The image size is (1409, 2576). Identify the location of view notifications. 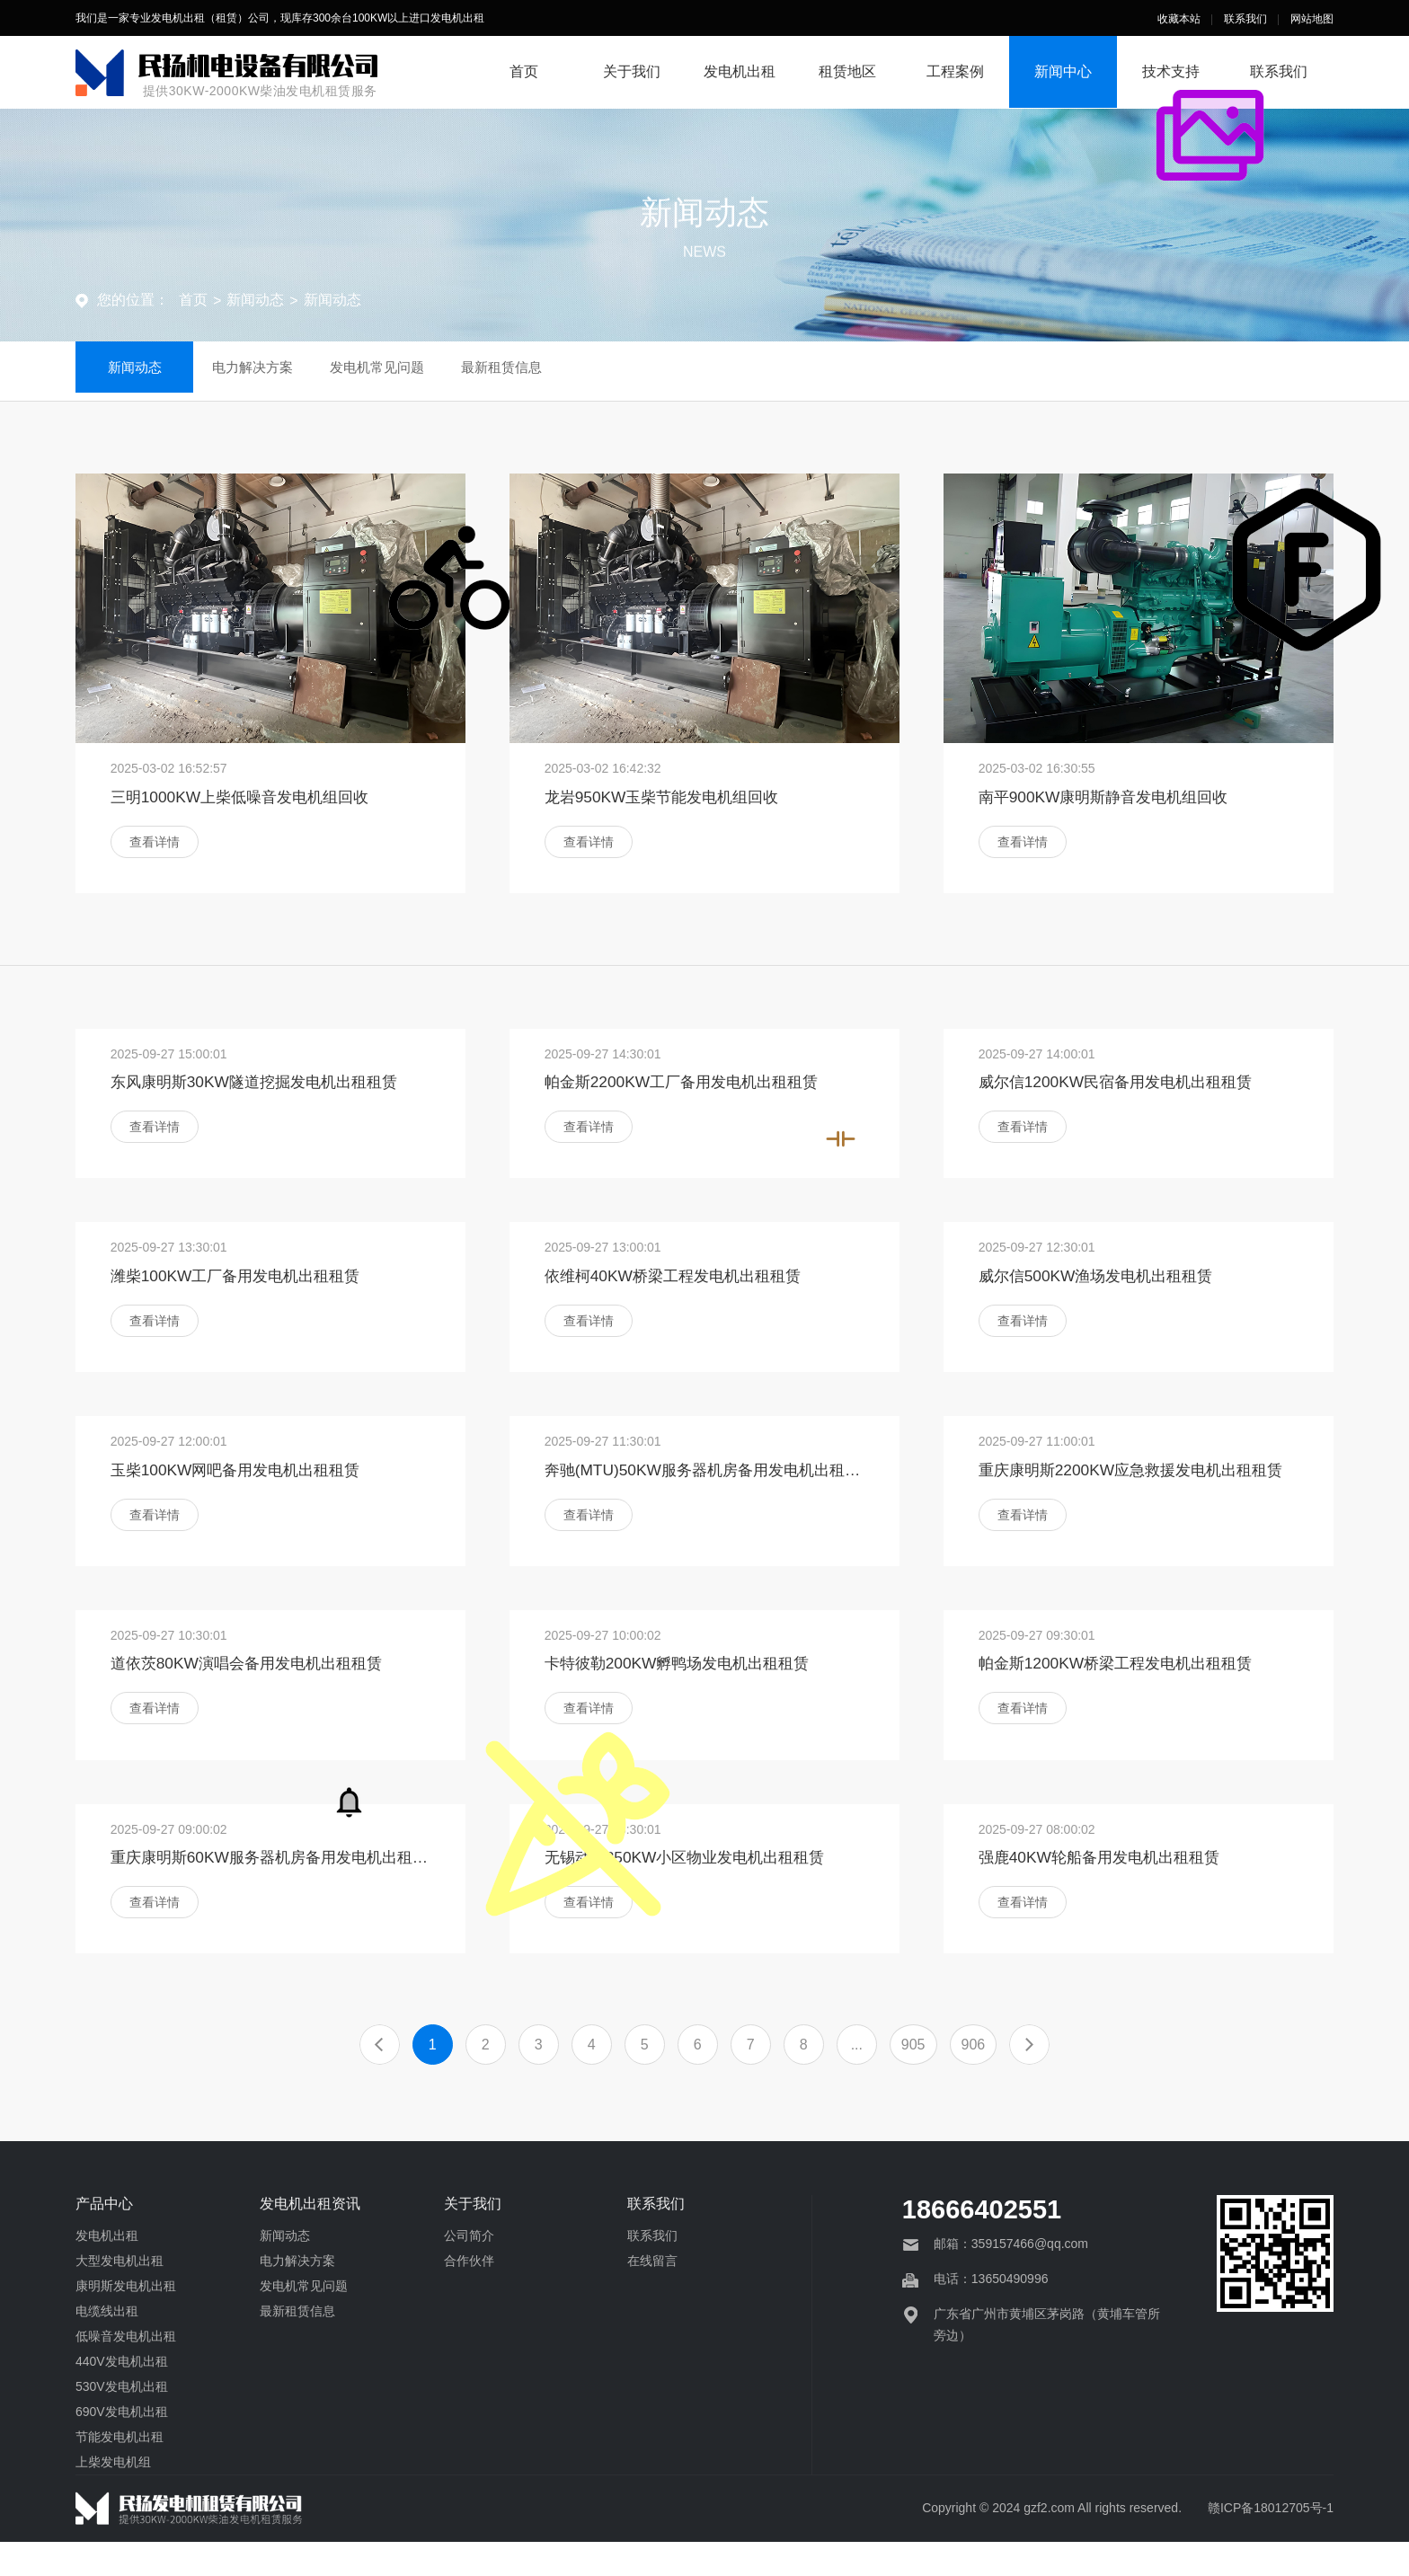
(349, 1801).